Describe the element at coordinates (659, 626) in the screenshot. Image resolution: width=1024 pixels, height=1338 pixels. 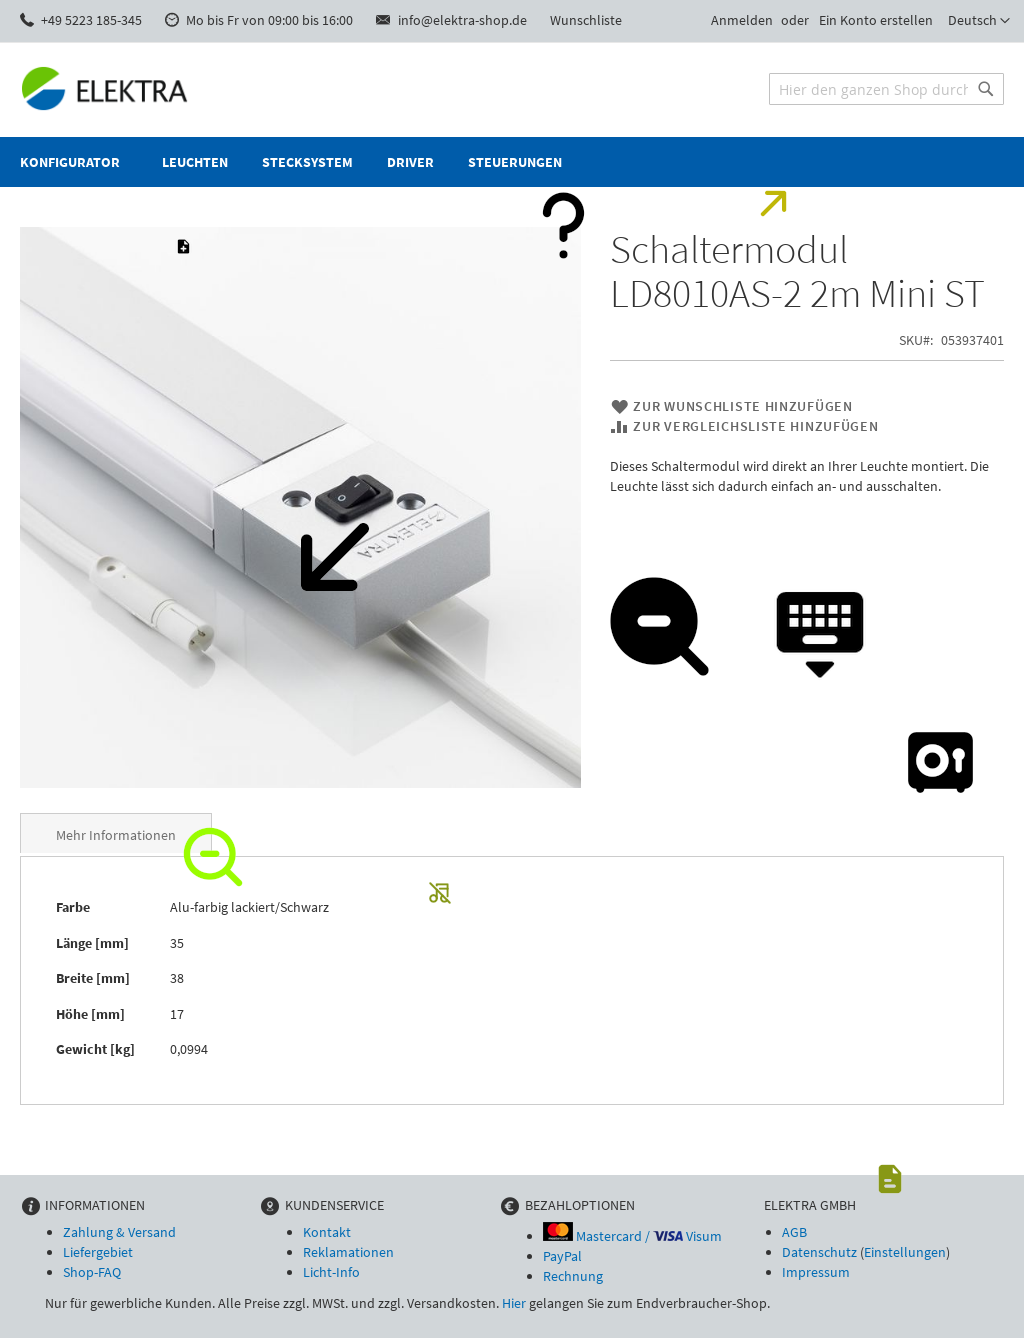
I see `zoom out or reduce magnification` at that location.